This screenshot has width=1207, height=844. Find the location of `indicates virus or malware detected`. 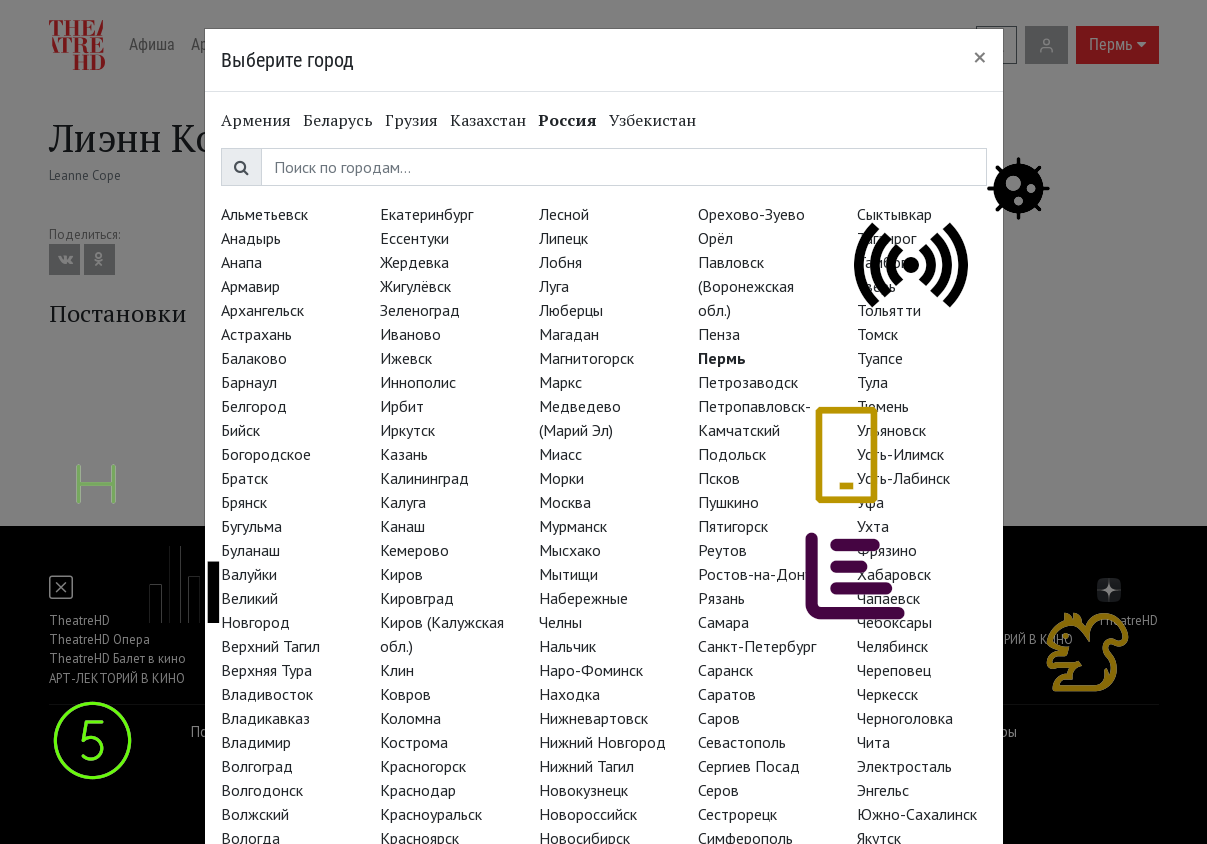

indicates virus or malware detected is located at coordinates (1018, 188).